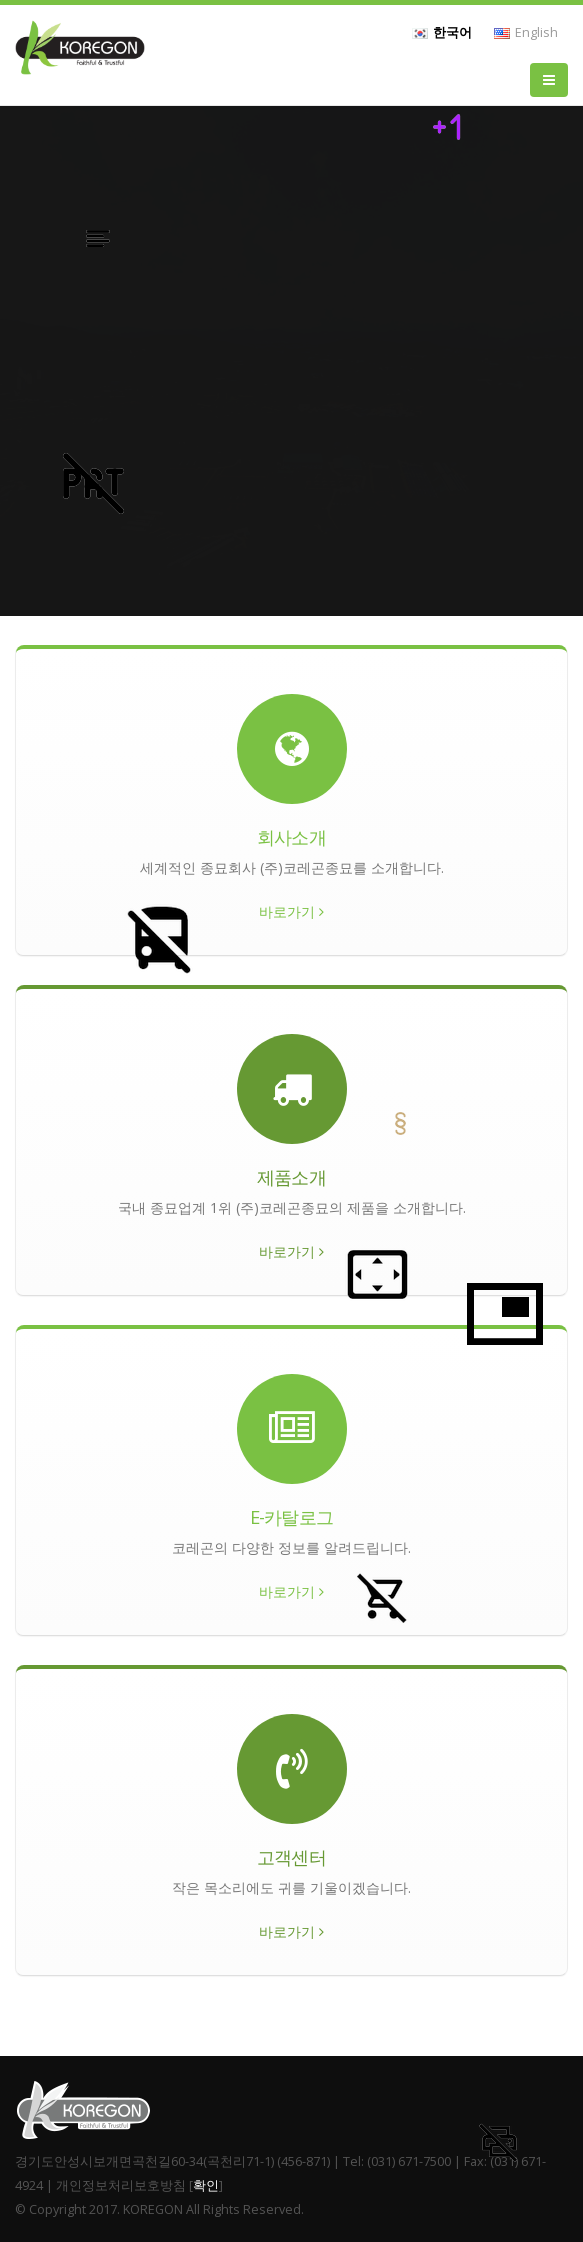 This screenshot has width=583, height=2242. I want to click on remove item from shopping cart, so click(383, 1597).